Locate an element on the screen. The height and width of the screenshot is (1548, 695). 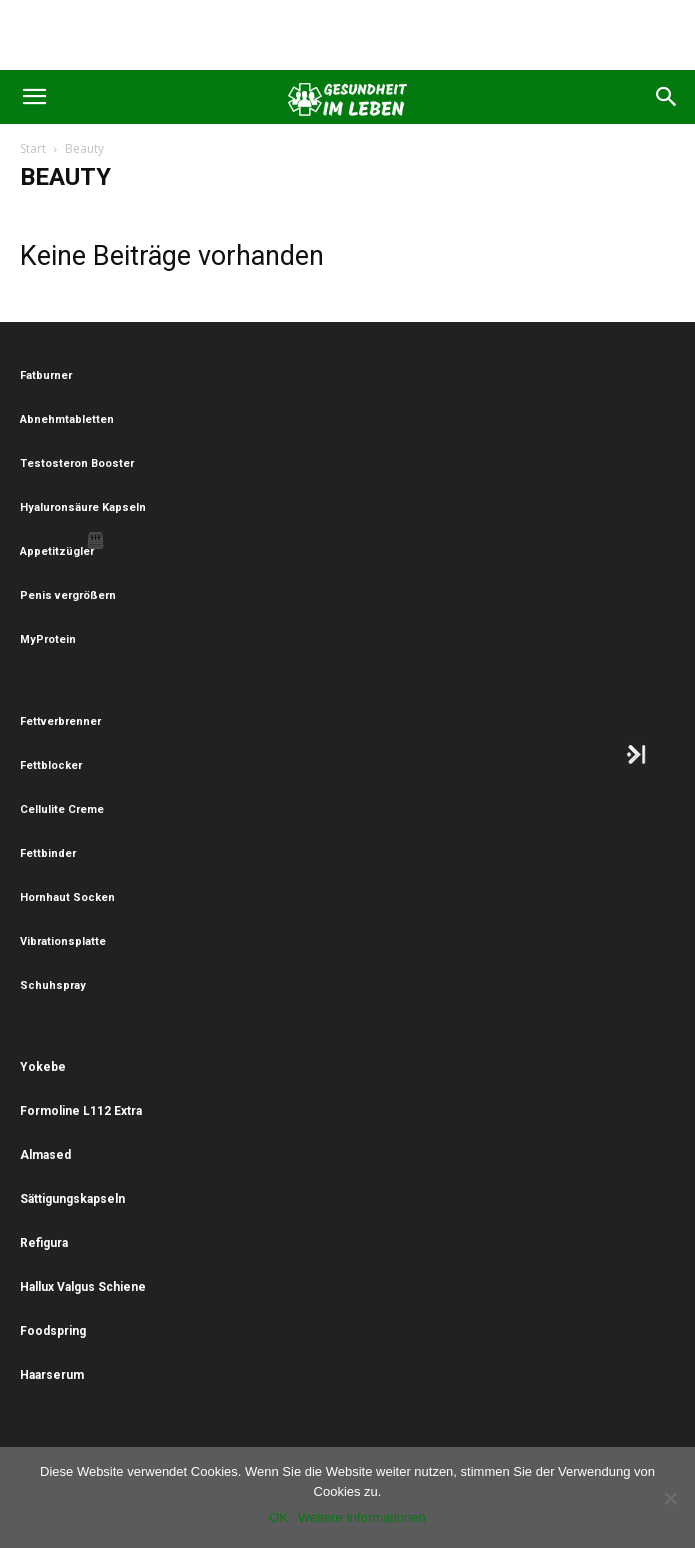
skip to the last item in a list or sequence is located at coordinates (636, 754).